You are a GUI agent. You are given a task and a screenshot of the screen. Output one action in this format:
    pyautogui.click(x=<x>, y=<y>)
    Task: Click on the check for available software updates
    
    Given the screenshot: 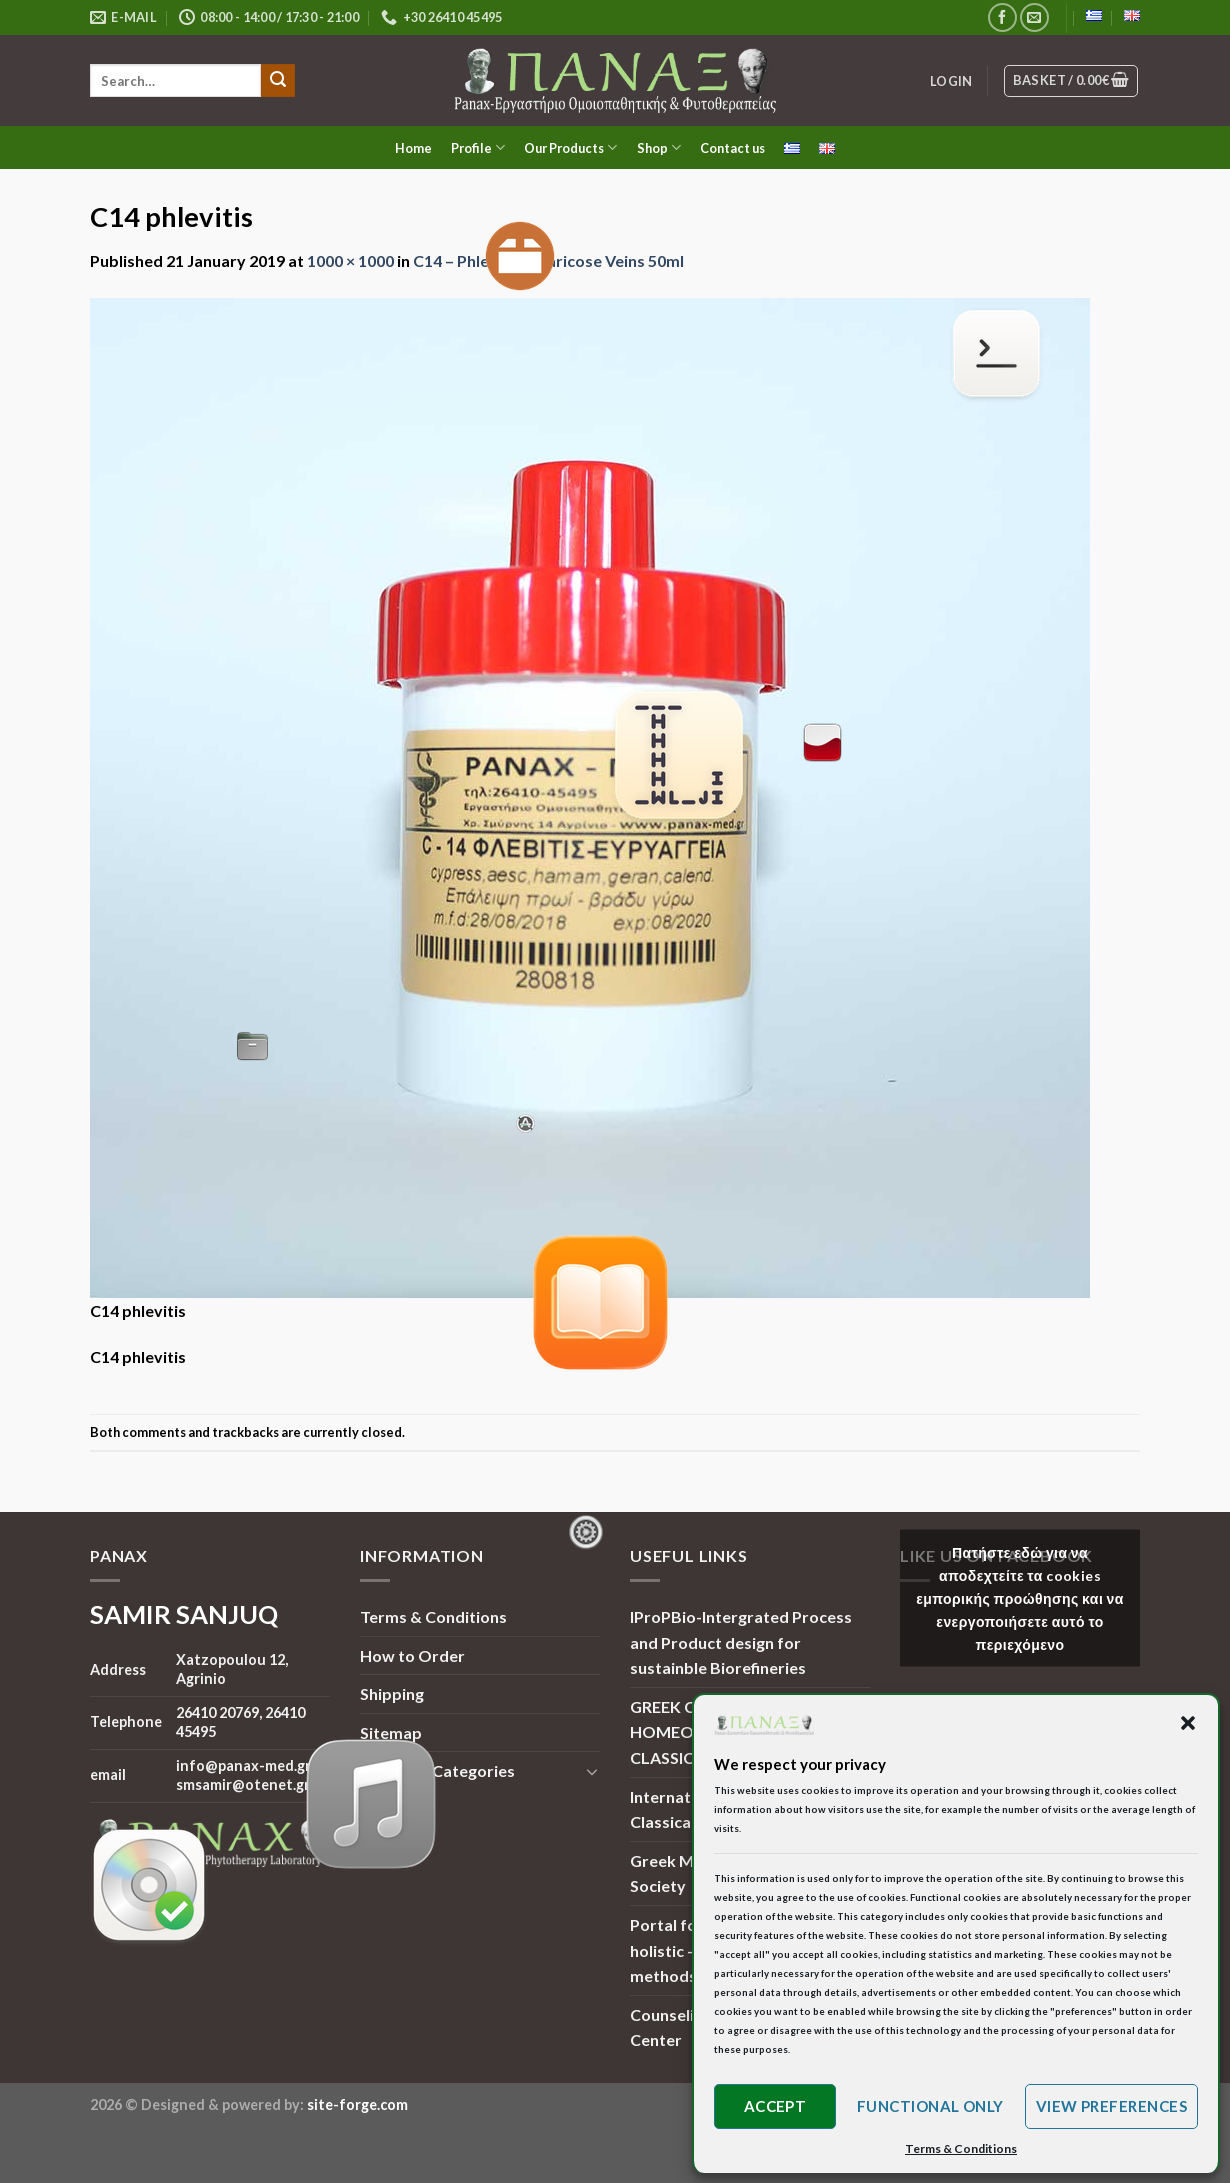 What is the action you would take?
    pyautogui.click(x=525, y=1123)
    